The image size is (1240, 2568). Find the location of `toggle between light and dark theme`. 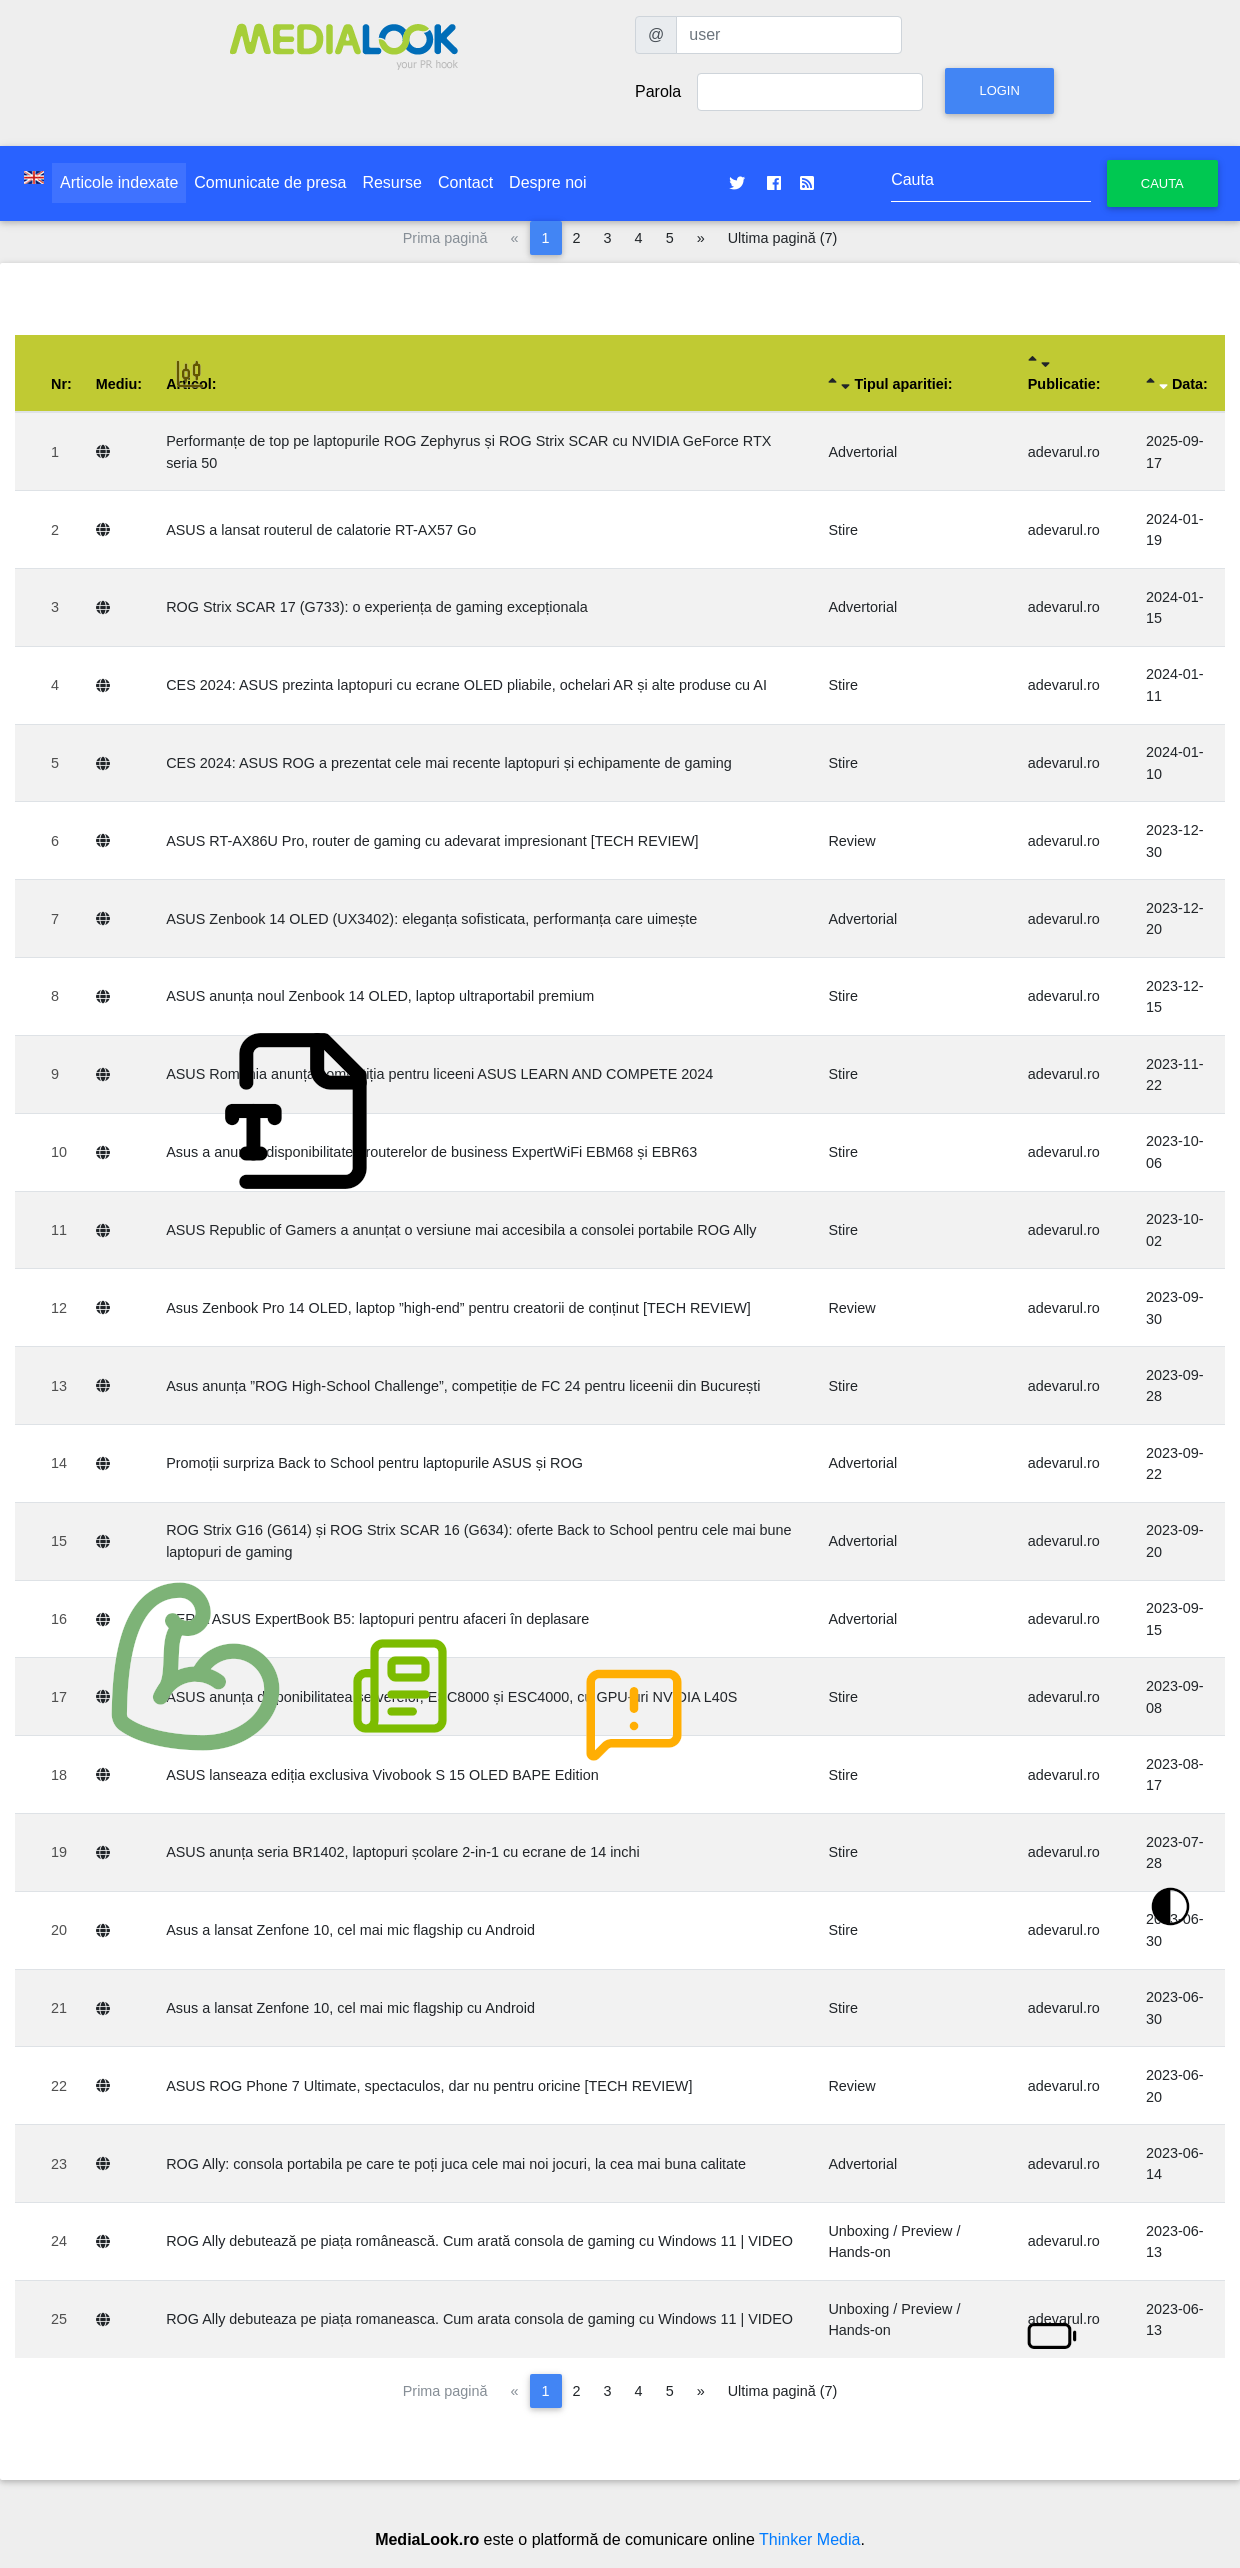

toggle between light and dark theme is located at coordinates (1170, 1906).